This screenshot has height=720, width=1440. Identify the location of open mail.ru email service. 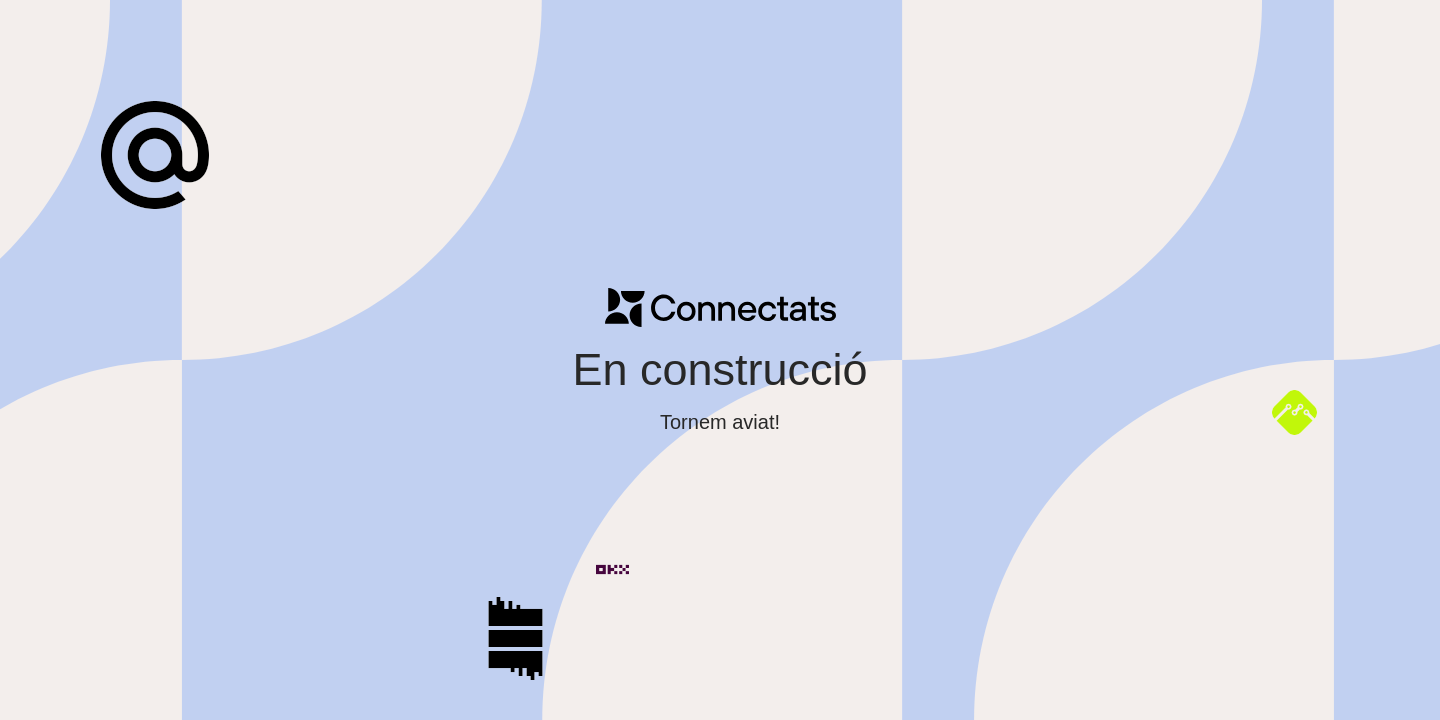
(155, 155).